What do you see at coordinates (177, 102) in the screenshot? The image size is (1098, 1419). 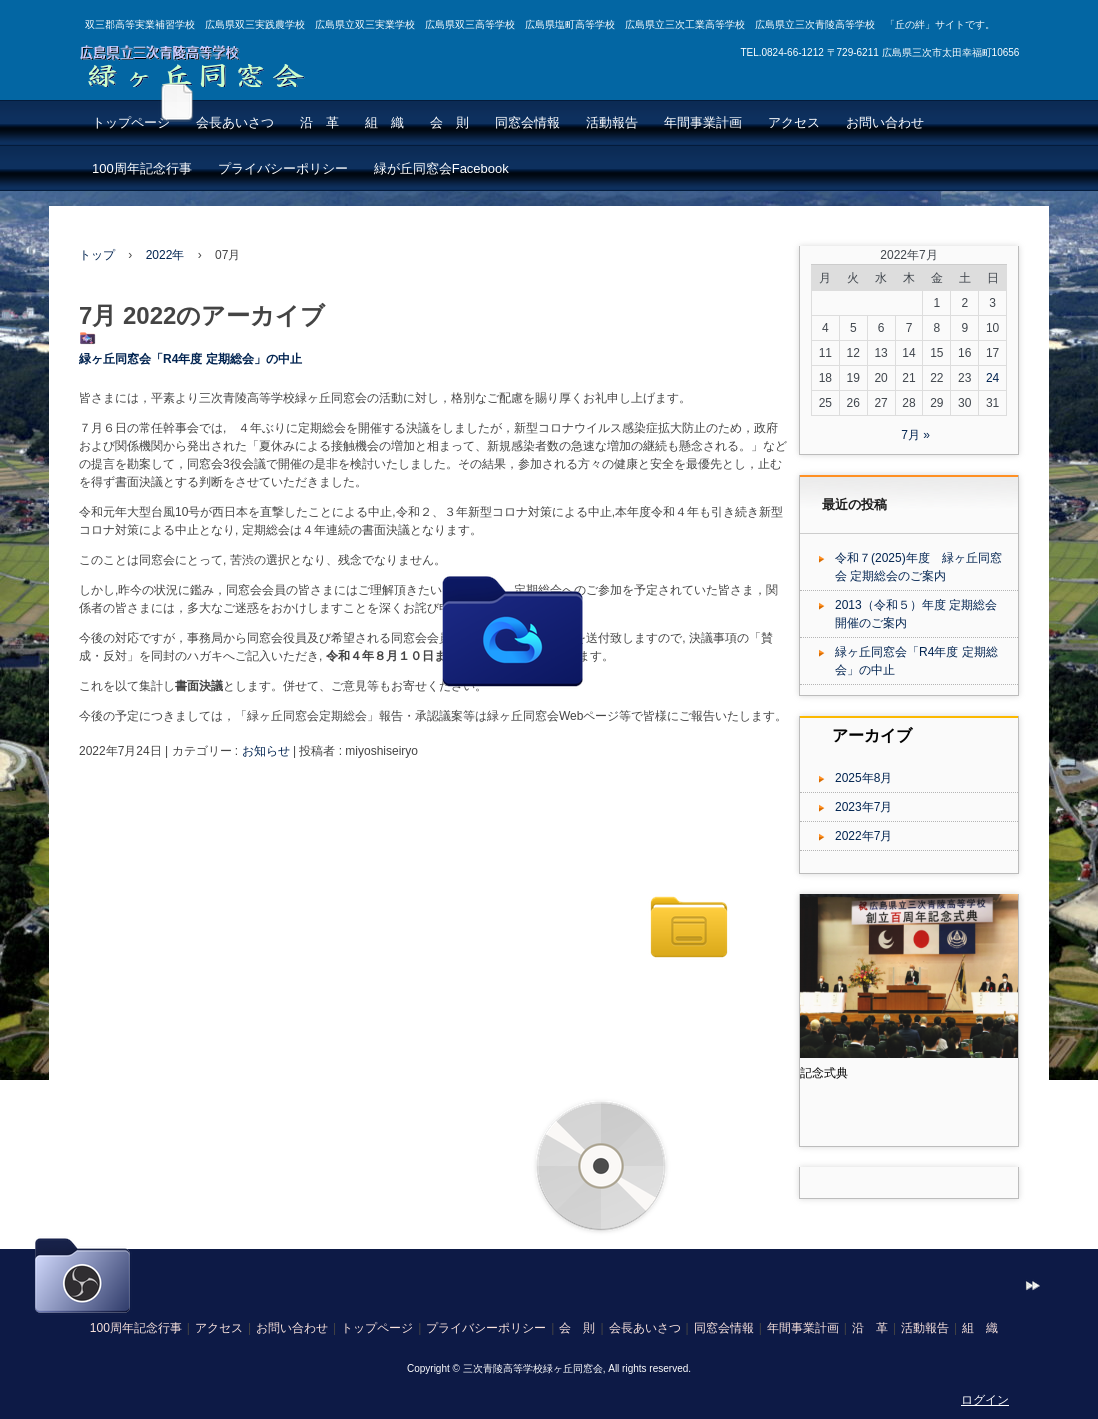 I see `indicates an empty or zero-byte file` at bounding box center [177, 102].